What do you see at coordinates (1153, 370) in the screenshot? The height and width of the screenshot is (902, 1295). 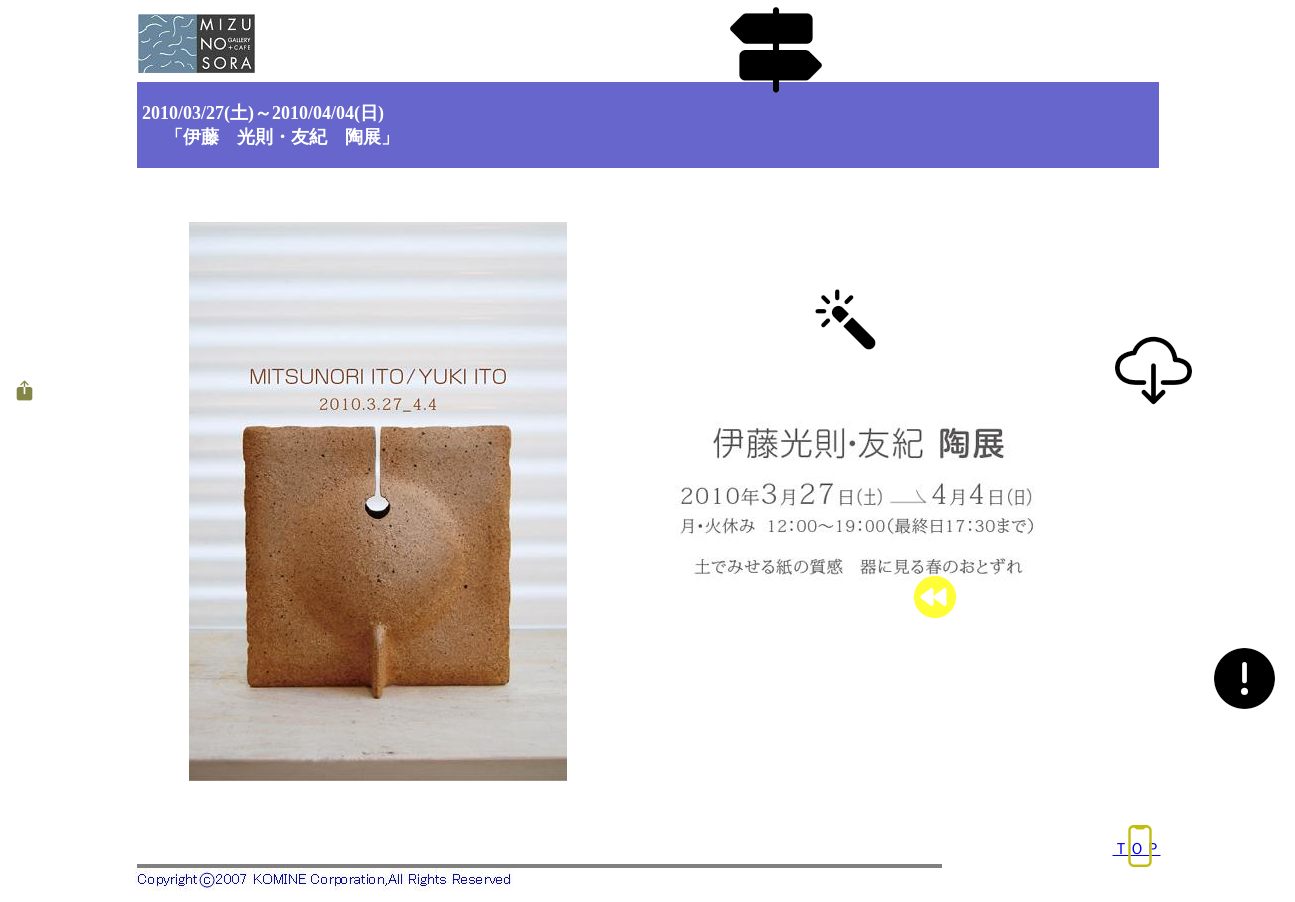 I see `download file from cloud storage` at bounding box center [1153, 370].